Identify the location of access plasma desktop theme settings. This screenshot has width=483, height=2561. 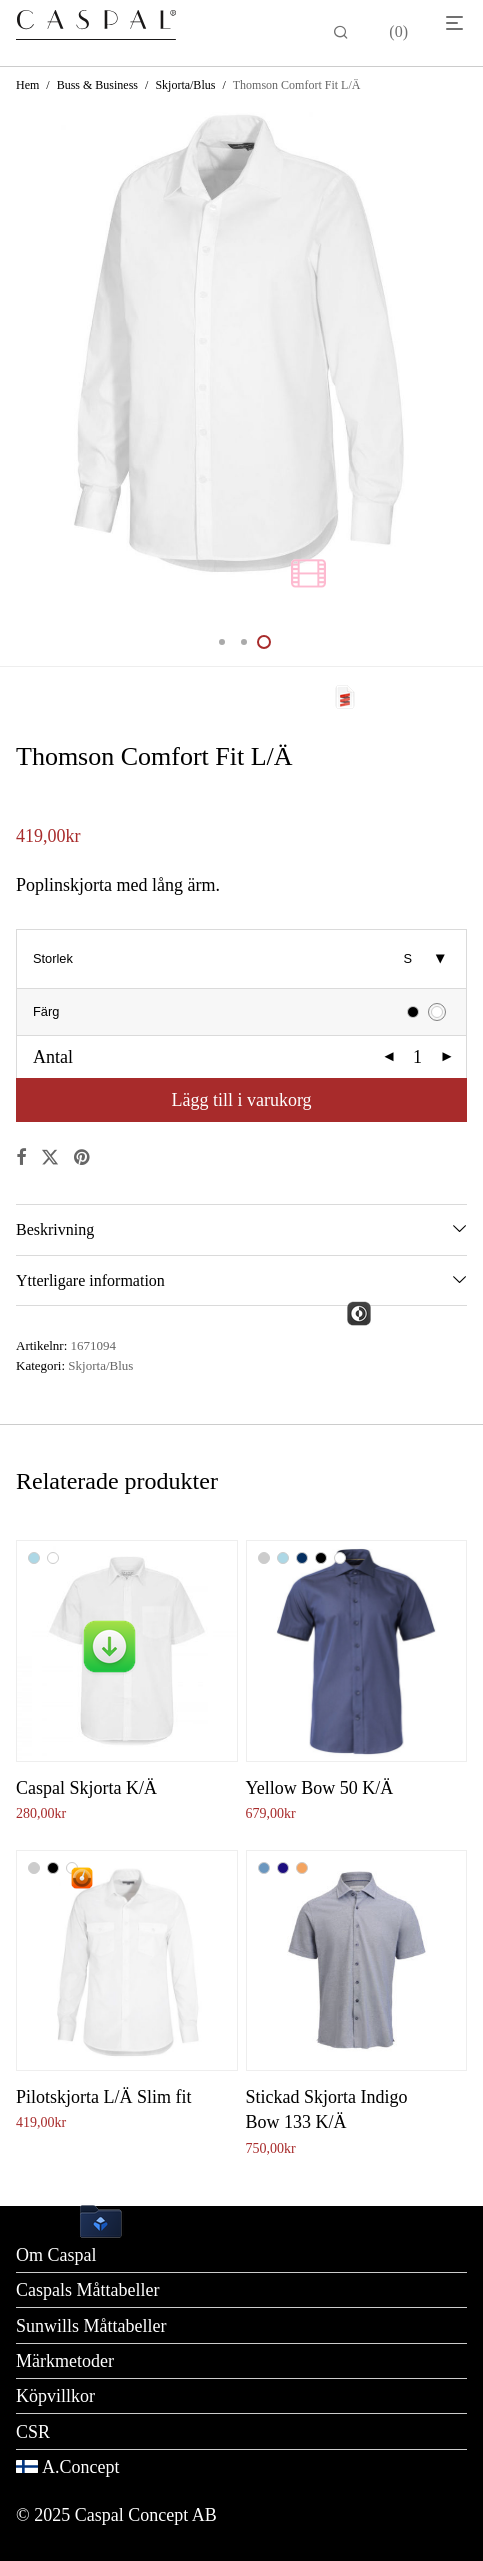
(359, 1314).